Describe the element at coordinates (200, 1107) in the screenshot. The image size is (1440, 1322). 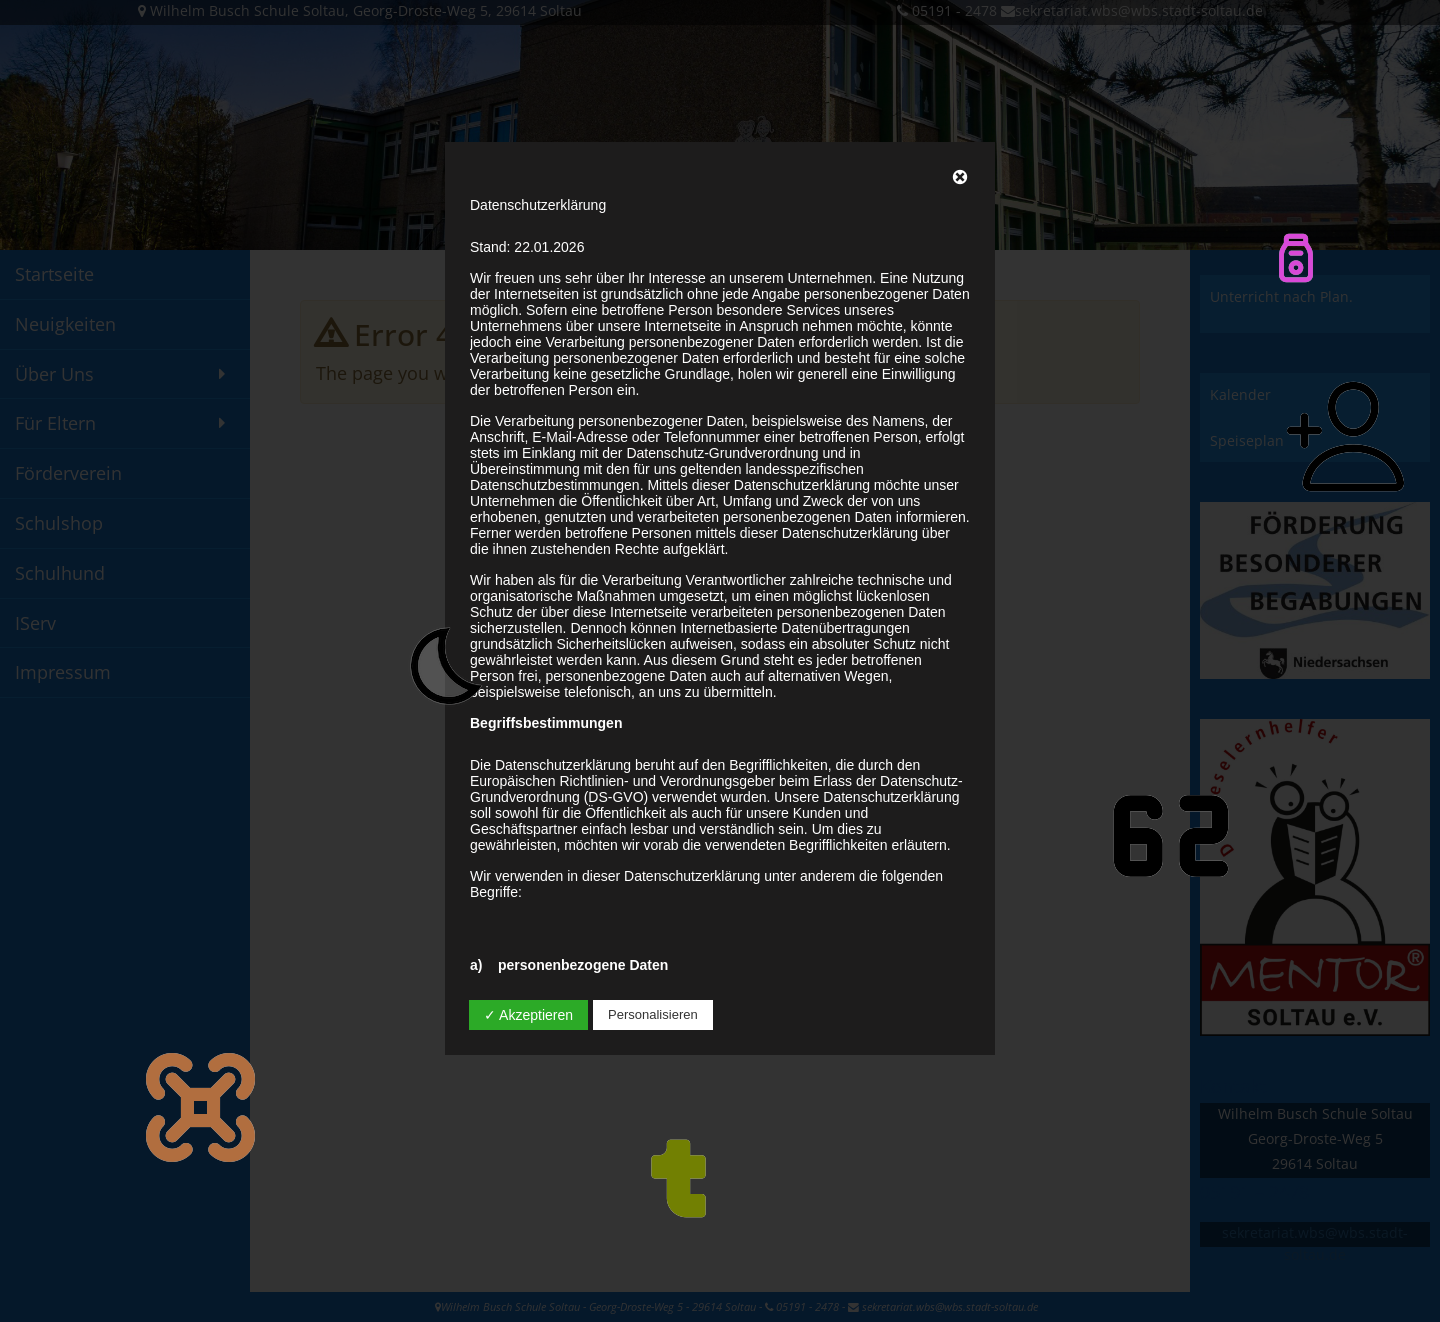
I see `access drone controls` at that location.